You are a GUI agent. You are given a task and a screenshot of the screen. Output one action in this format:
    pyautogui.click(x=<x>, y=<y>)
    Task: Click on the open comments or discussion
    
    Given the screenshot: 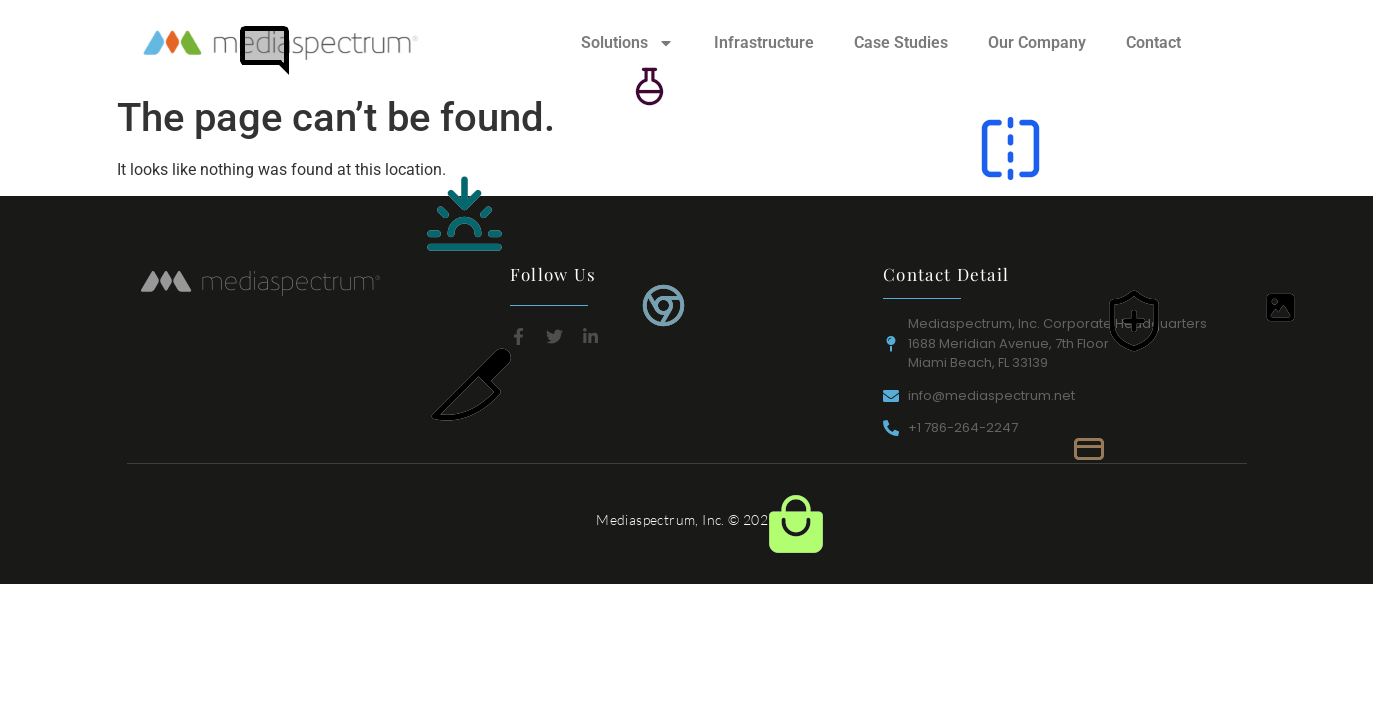 What is the action you would take?
    pyautogui.click(x=264, y=50)
    